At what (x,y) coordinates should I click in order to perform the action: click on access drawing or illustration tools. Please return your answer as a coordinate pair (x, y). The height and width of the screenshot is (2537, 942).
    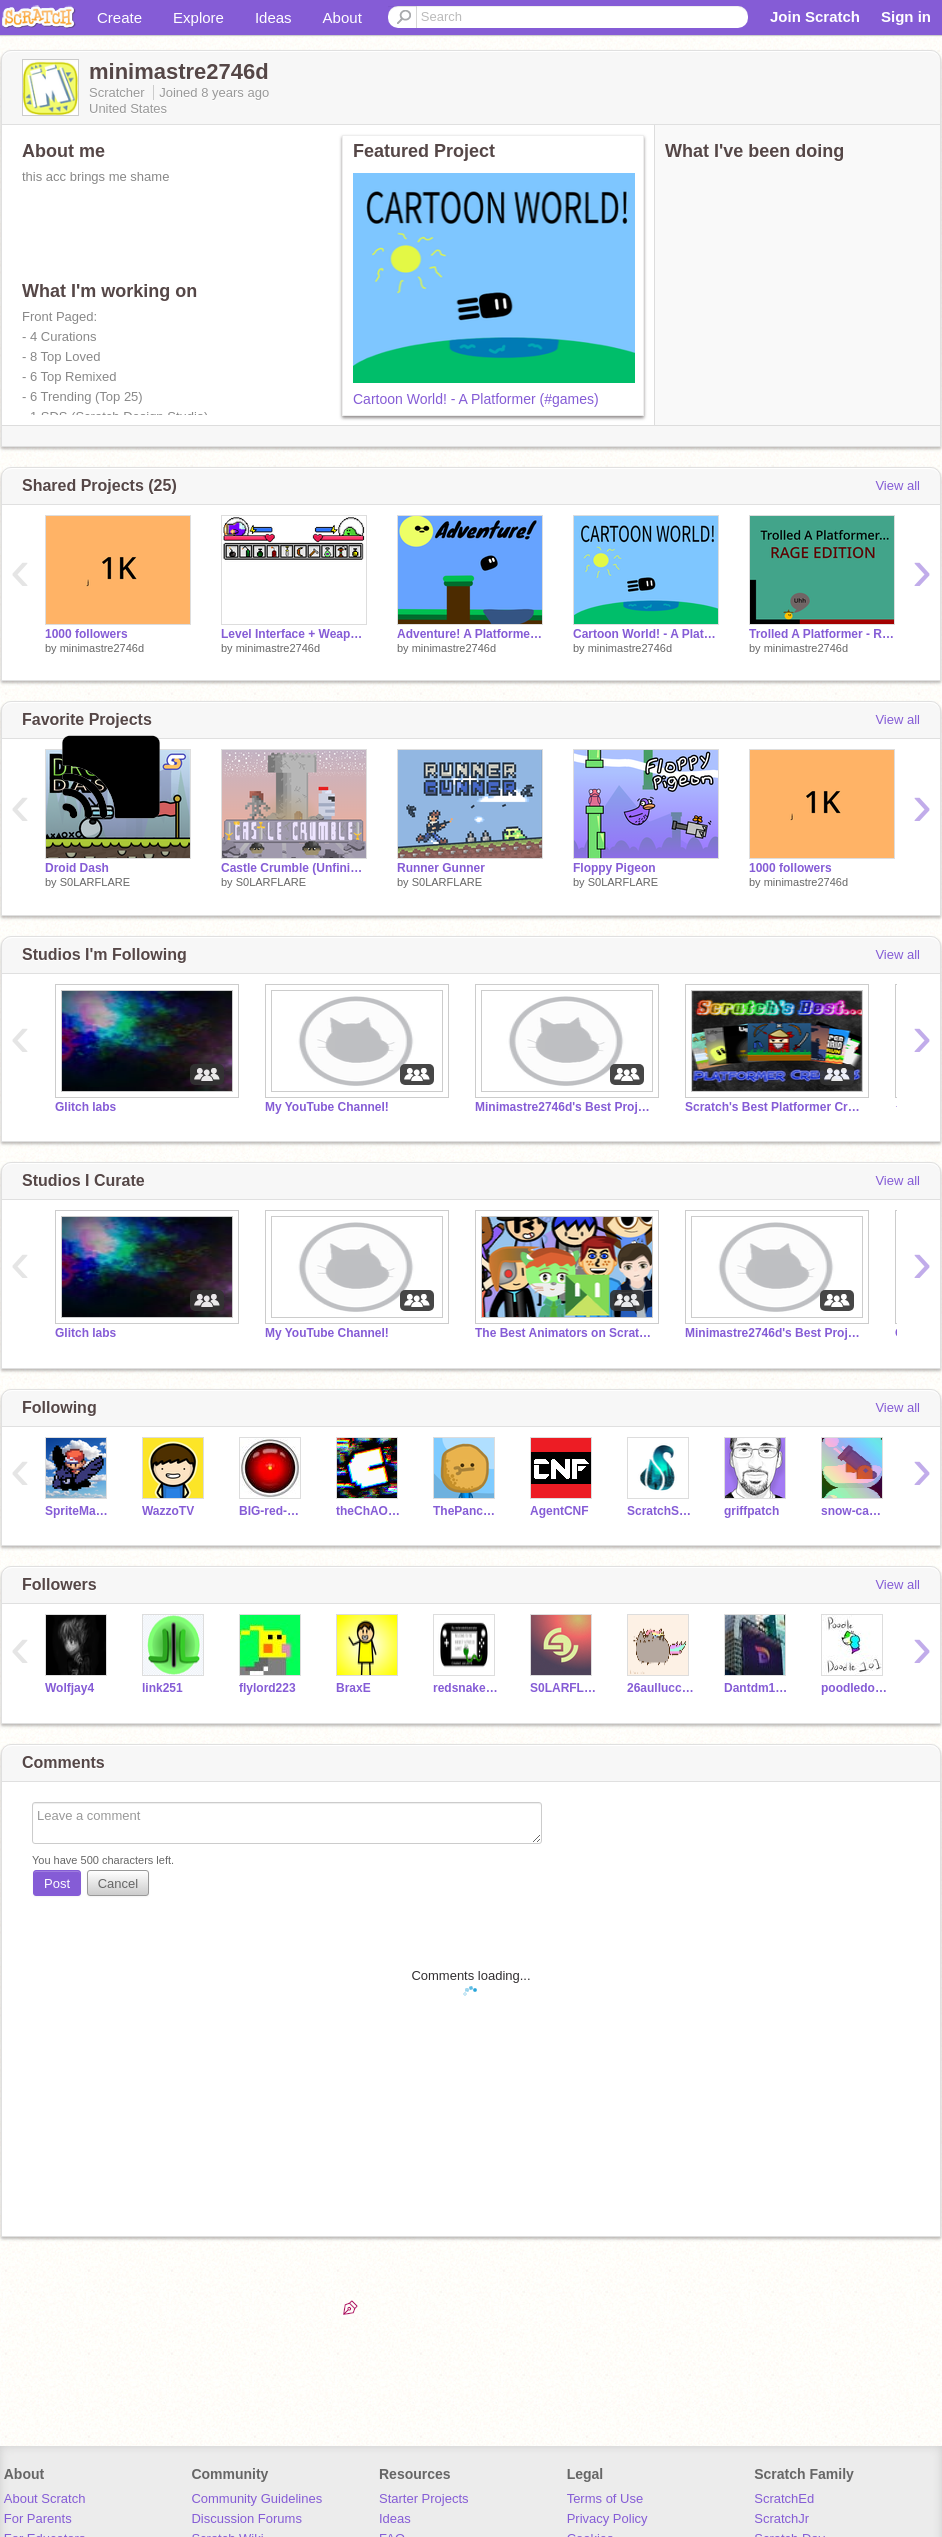
    Looking at the image, I should click on (349, 2308).